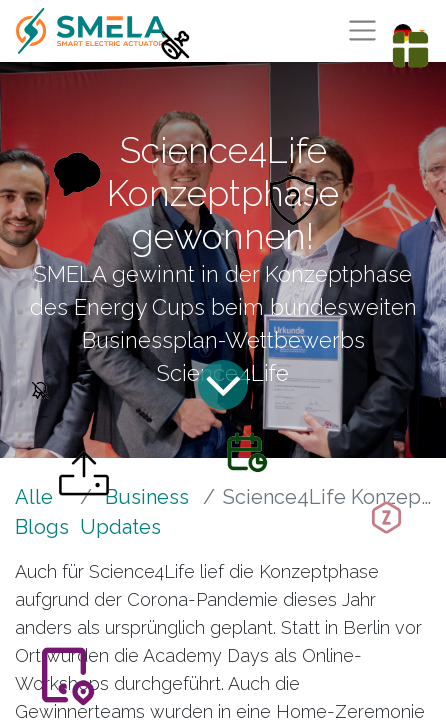  Describe the element at coordinates (293, 201) in the screenshot. I see `unknown or unverified workspace security status` at that location.